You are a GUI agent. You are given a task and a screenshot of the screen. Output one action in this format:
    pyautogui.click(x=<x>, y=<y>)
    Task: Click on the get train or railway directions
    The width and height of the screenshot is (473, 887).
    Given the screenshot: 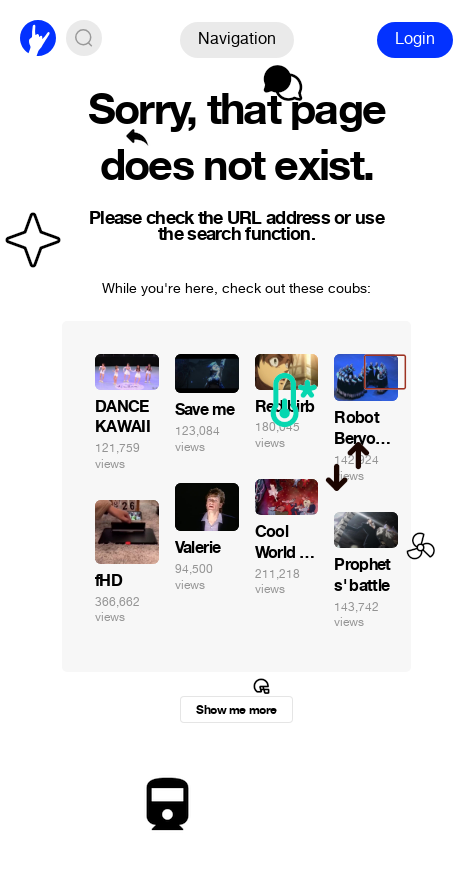 What is the action you would take?
    pyautogui.click(x=167, y=806)
    